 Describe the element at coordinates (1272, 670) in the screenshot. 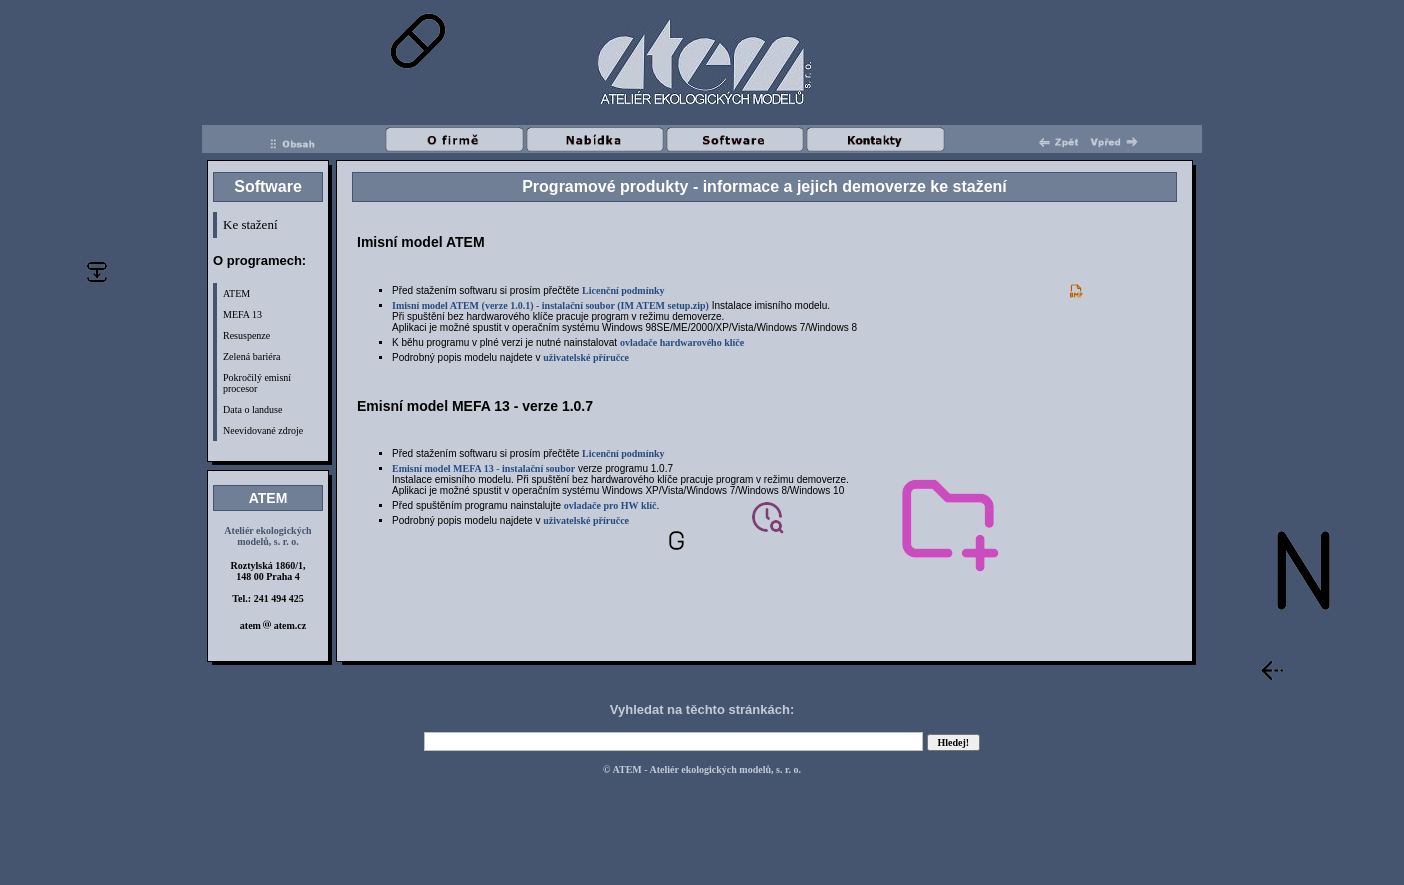

I see `go back with unsaved progress` at that location.